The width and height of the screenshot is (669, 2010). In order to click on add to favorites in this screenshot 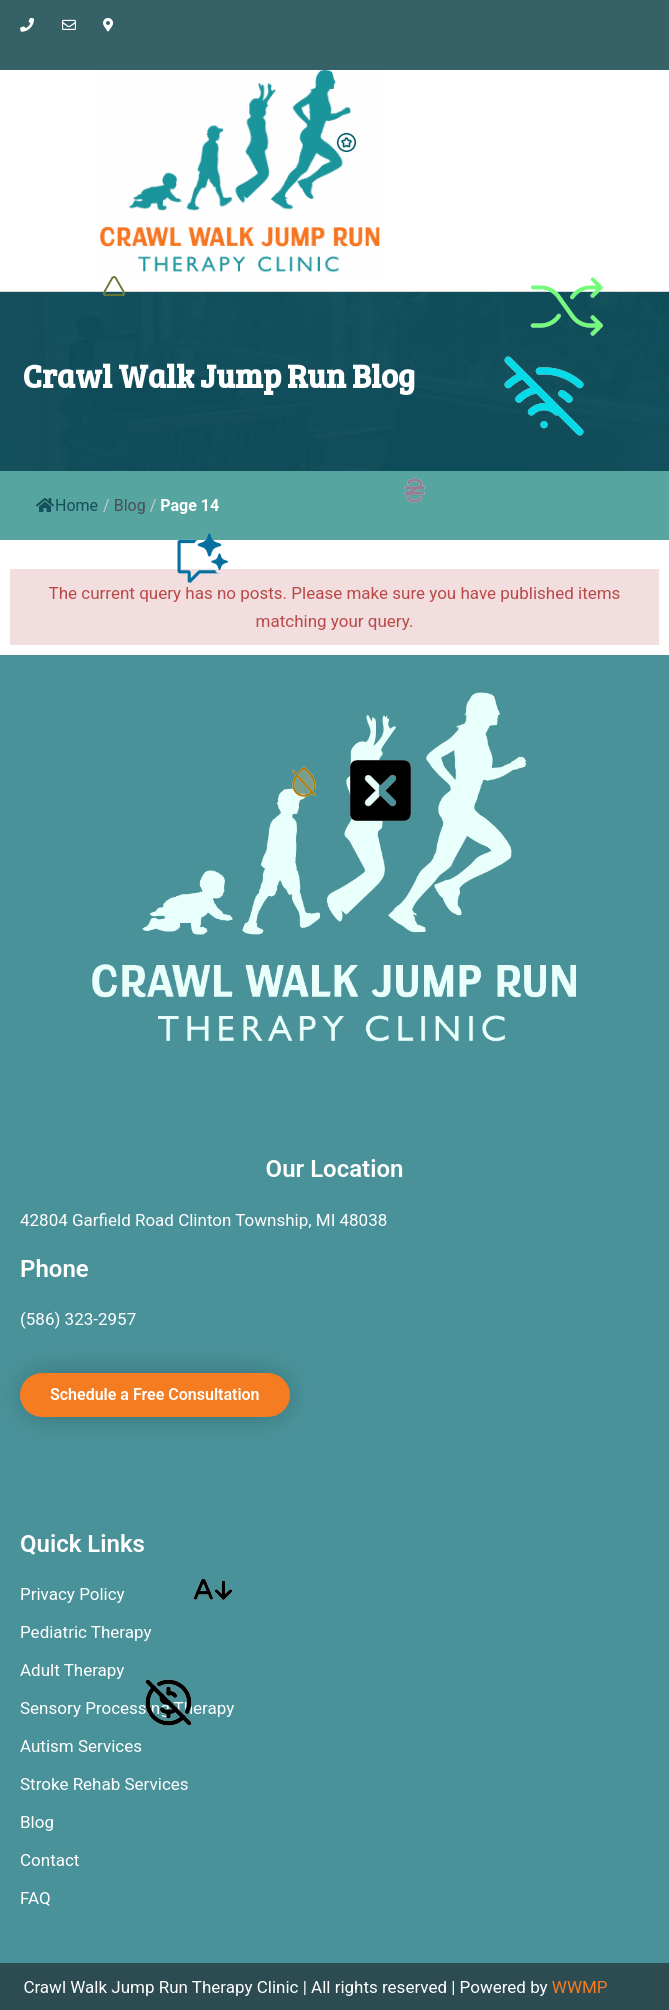, I will do `click(346, 142)`.